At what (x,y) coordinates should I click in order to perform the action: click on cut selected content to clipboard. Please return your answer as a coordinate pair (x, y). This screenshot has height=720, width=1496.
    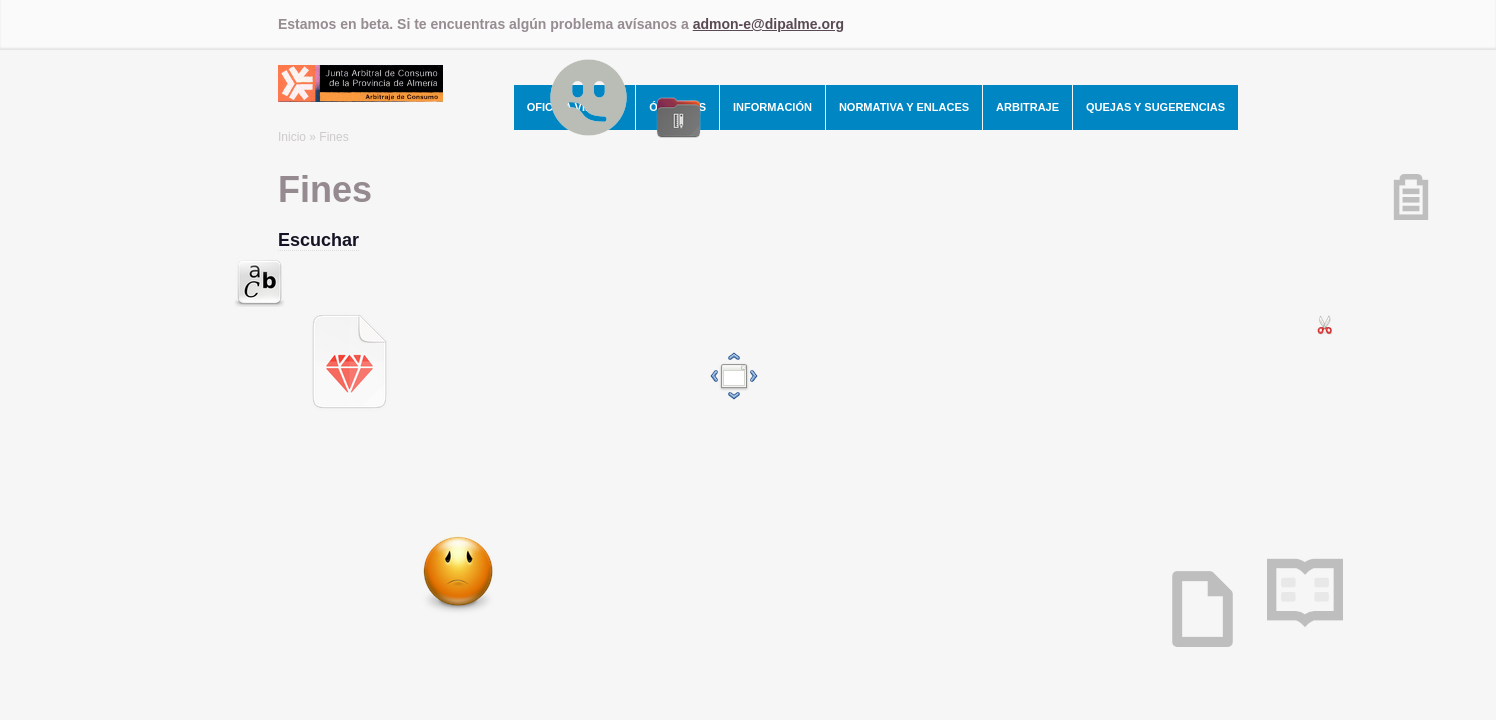
    Looking at the image, I should click on (1324, 324).